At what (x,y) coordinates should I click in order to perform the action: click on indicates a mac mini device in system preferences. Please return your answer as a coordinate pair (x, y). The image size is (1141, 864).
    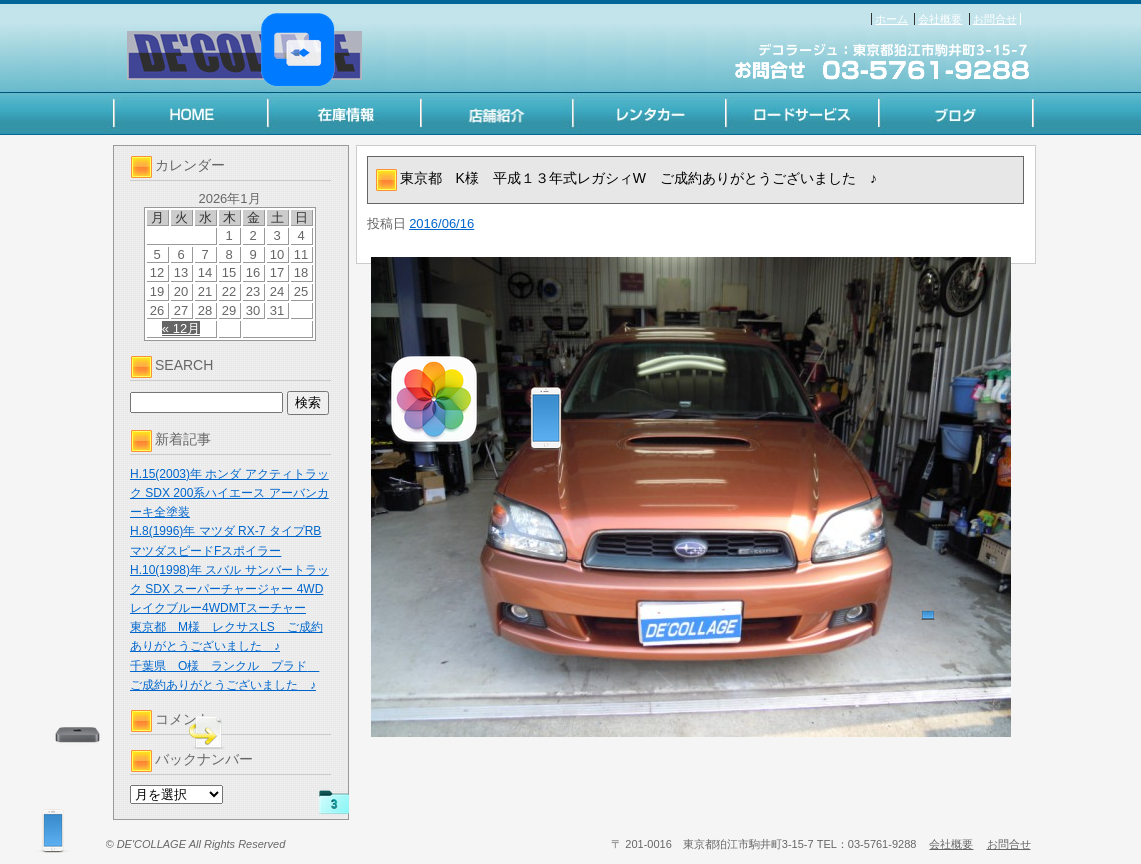
    Looking at the image, I should click on (77, 734).